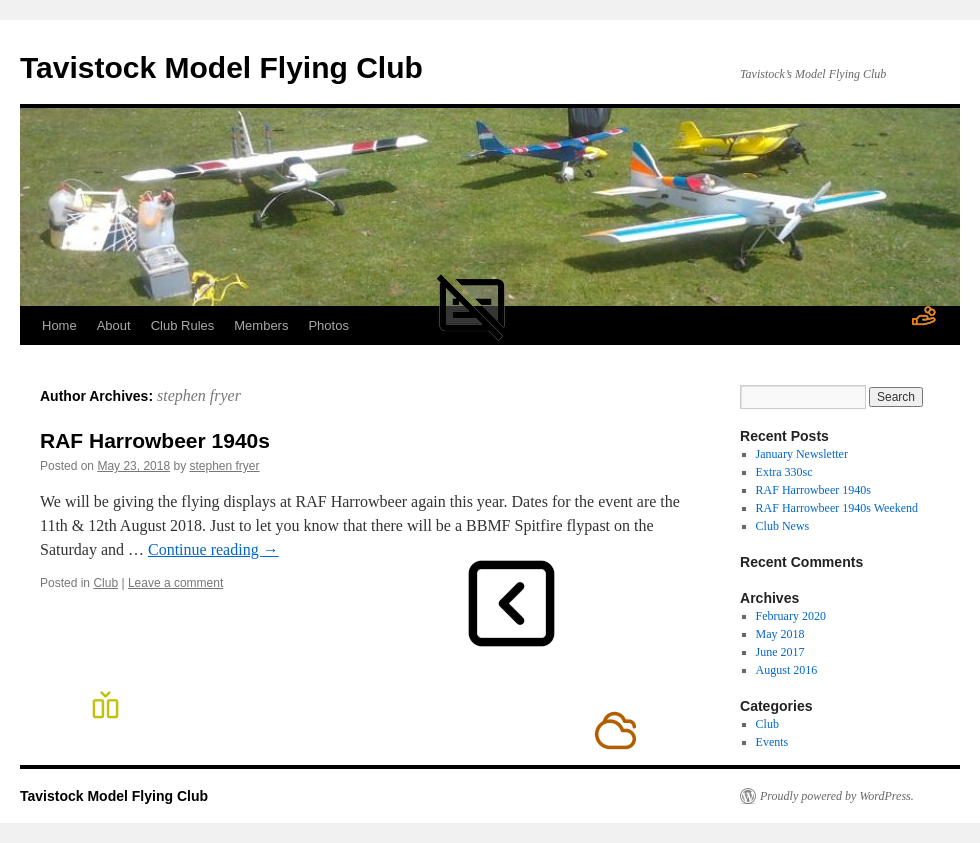 Image resolution: width=980 pixels, height=843 pixels. Describe the element at coordinates (472, 305) in the screenshot. I see `turn off subtitles or closed captions` at that location.